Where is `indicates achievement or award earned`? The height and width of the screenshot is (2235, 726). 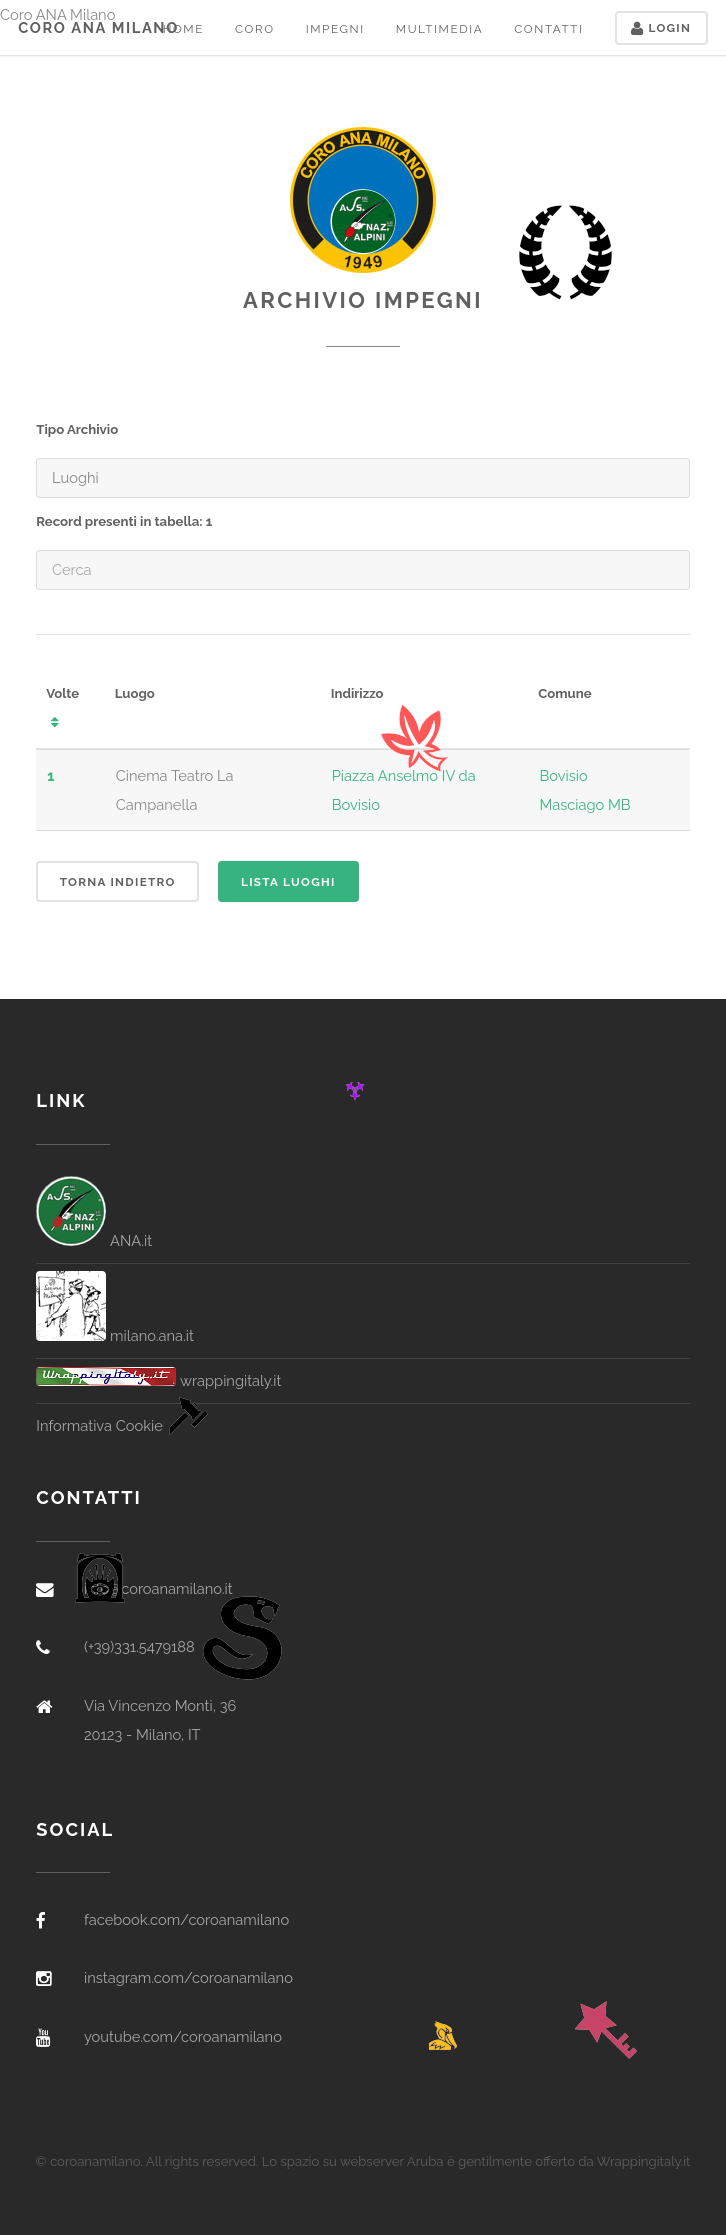
indicates achievement or award earned is located at coordinates (565, 252).